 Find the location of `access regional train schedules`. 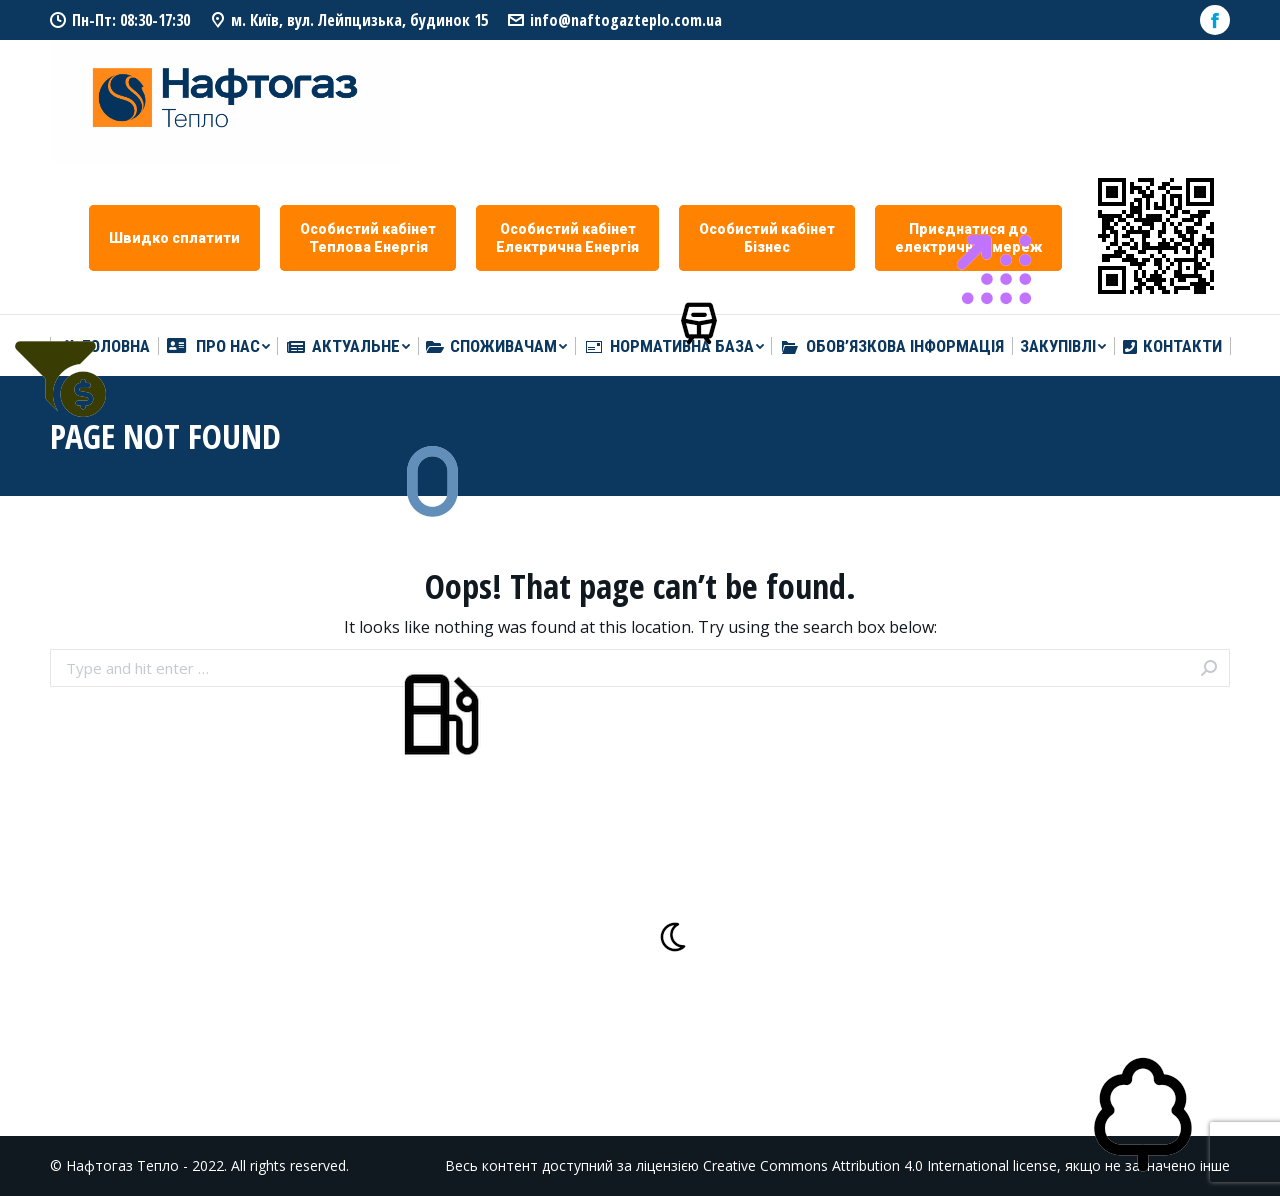

access regional train schedules is located at coordinates (699, 322).